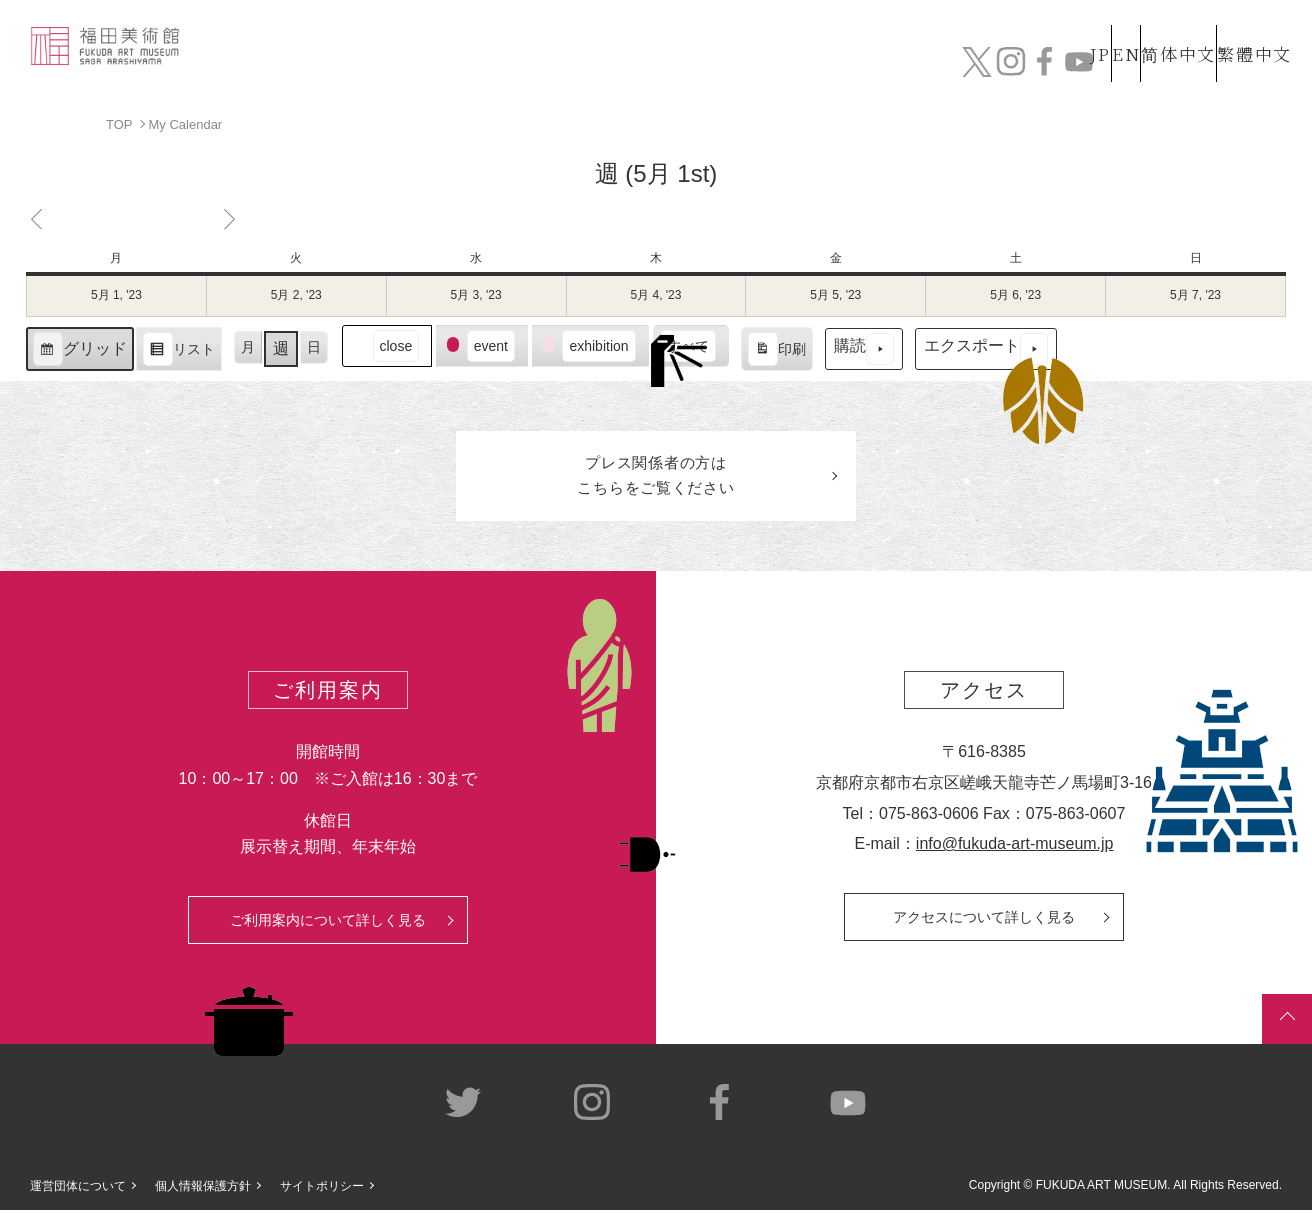 The height and width of the screenshot is (1214, 1312). I want to click on access control or gated entry point, so click(679, 359).